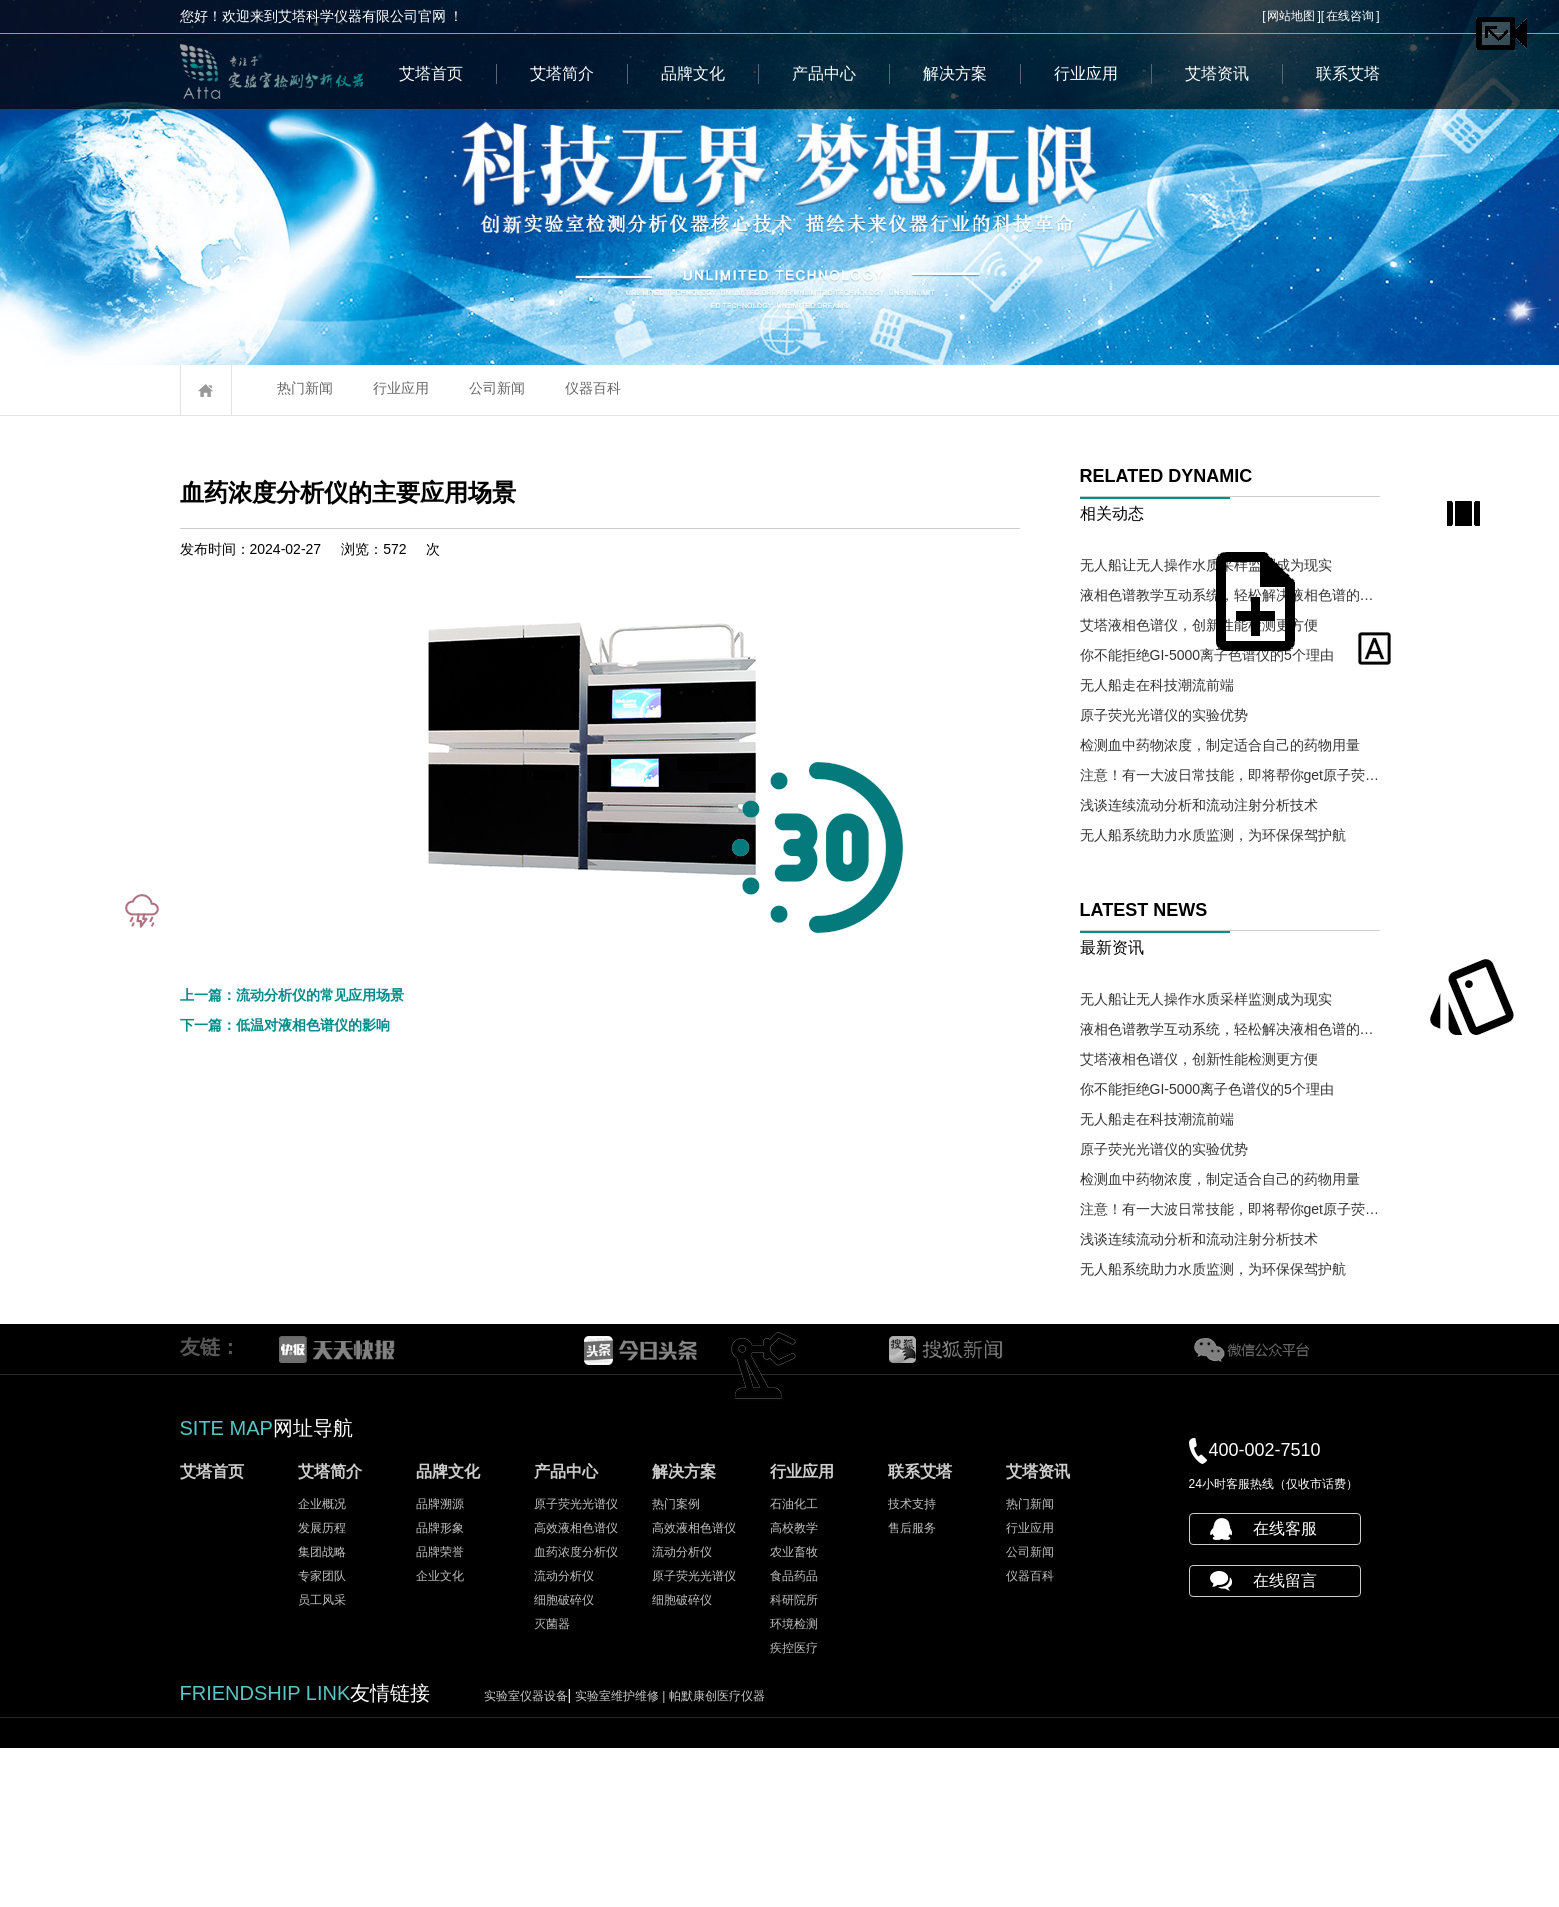 This screenshot has width=1559, height=1907. I want to click on indicates thunderstorm weather conditions, so click(142, 911).